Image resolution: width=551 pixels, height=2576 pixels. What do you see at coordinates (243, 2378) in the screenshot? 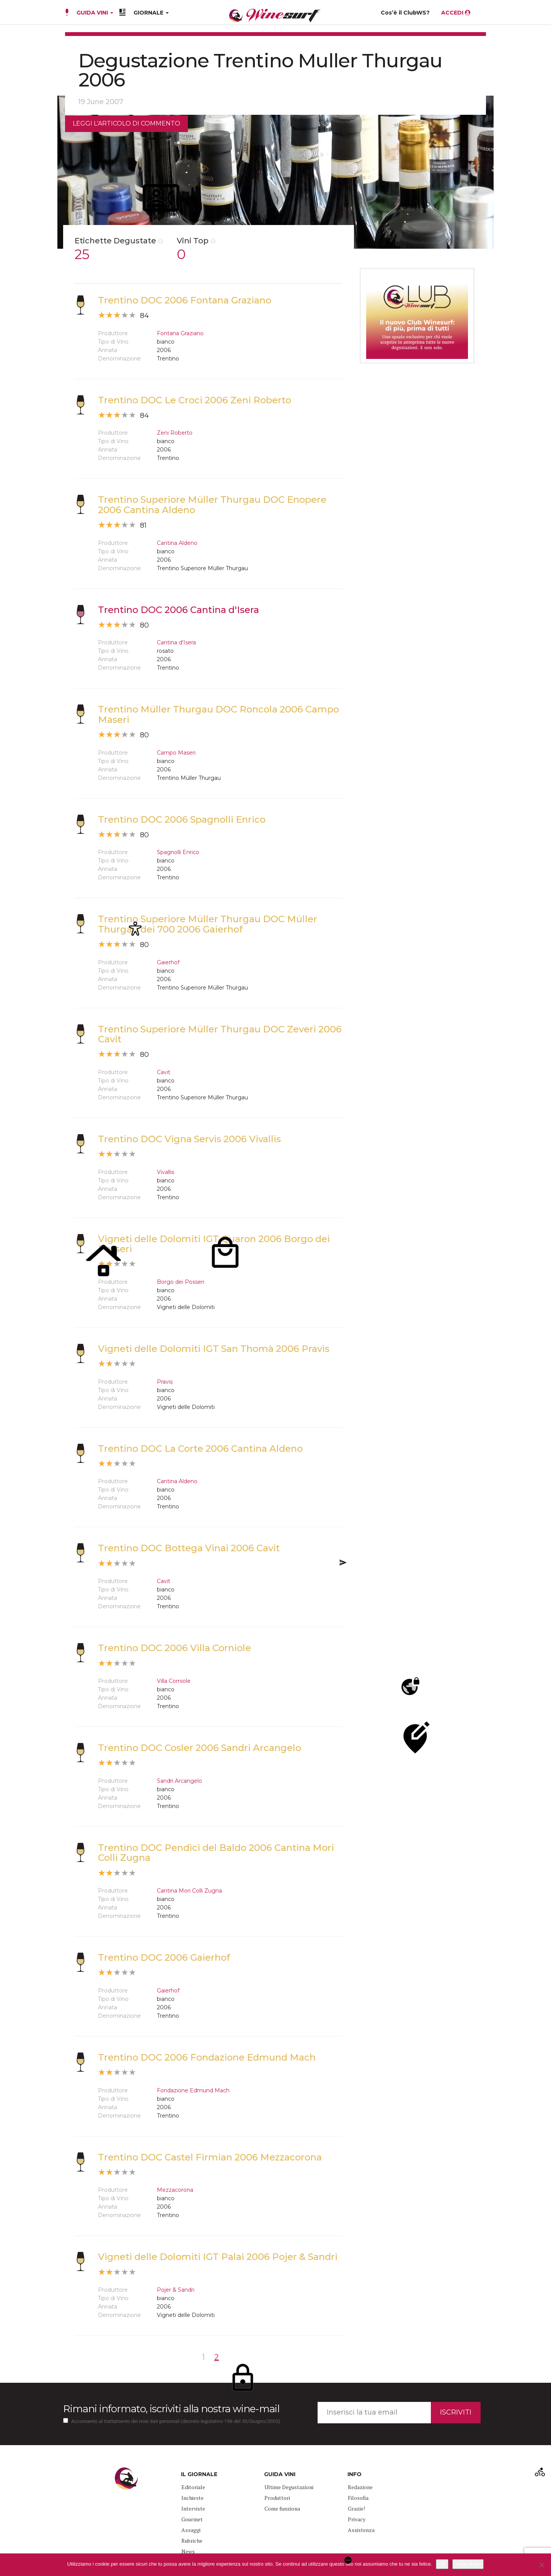
I see `lock or secure this item` at bounding box center [243, 2378].